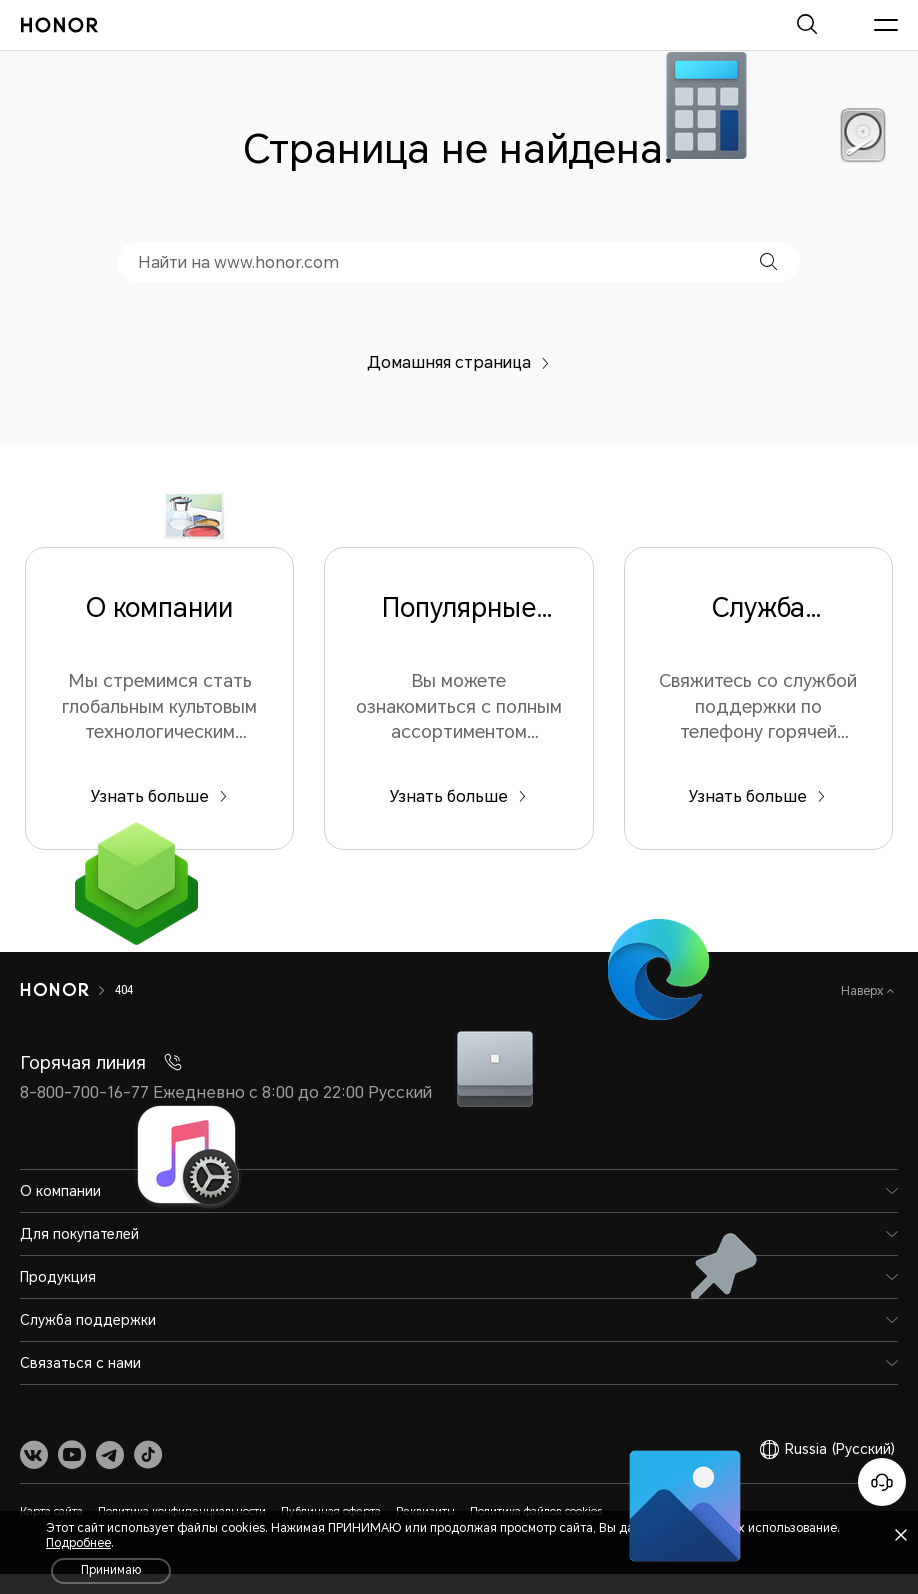 This screenshot has height=1594, width=918. I want to click on view photos or images, so click(194, 509).